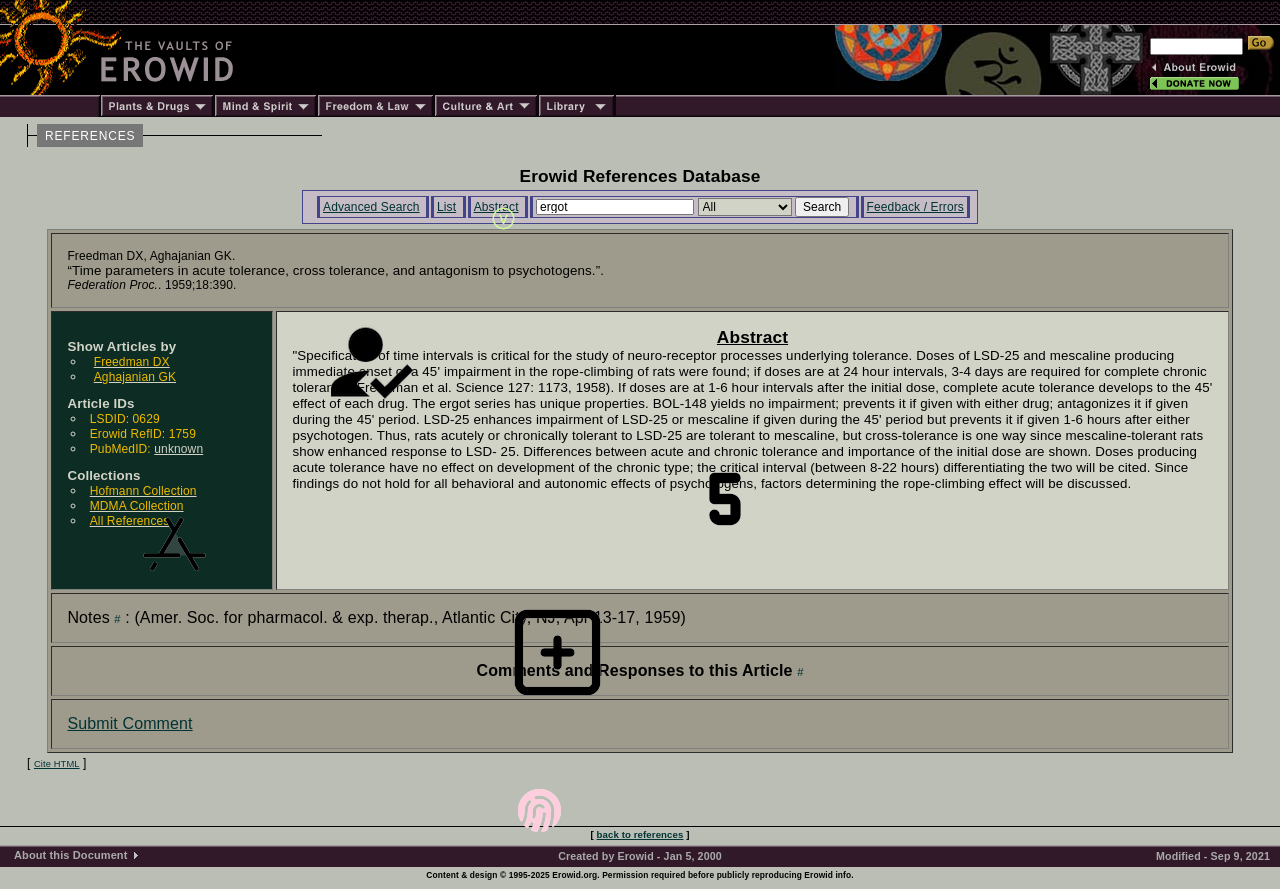 The height and width of the screenshot is (889, 1280). Describe the element at coordinates (174, 546) in the screenshot. I see `open the app store` at that location.